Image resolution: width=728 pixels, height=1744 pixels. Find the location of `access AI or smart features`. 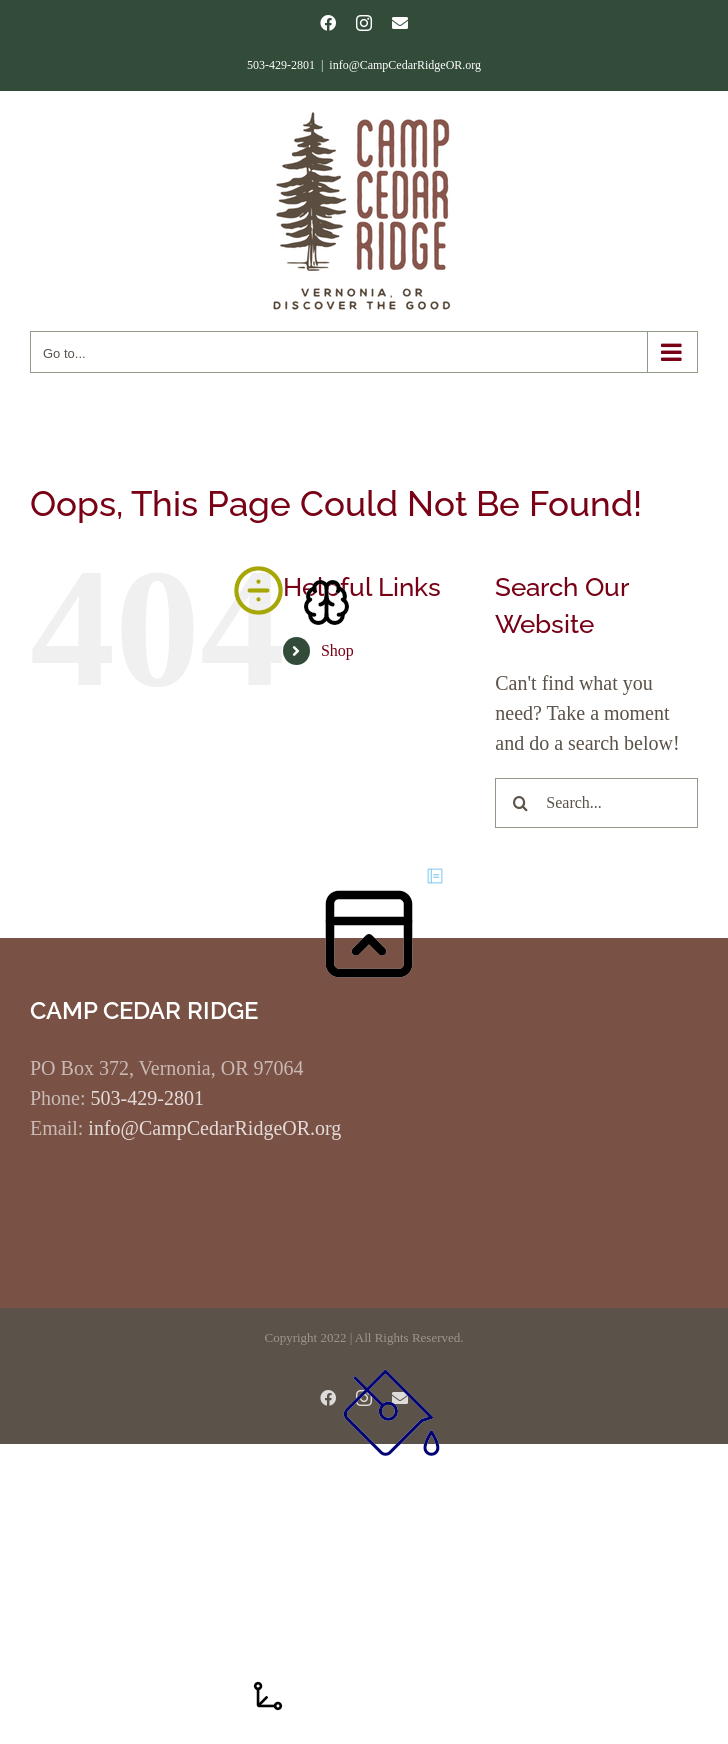

access AI or smart features is located at coordinates (326, 602).